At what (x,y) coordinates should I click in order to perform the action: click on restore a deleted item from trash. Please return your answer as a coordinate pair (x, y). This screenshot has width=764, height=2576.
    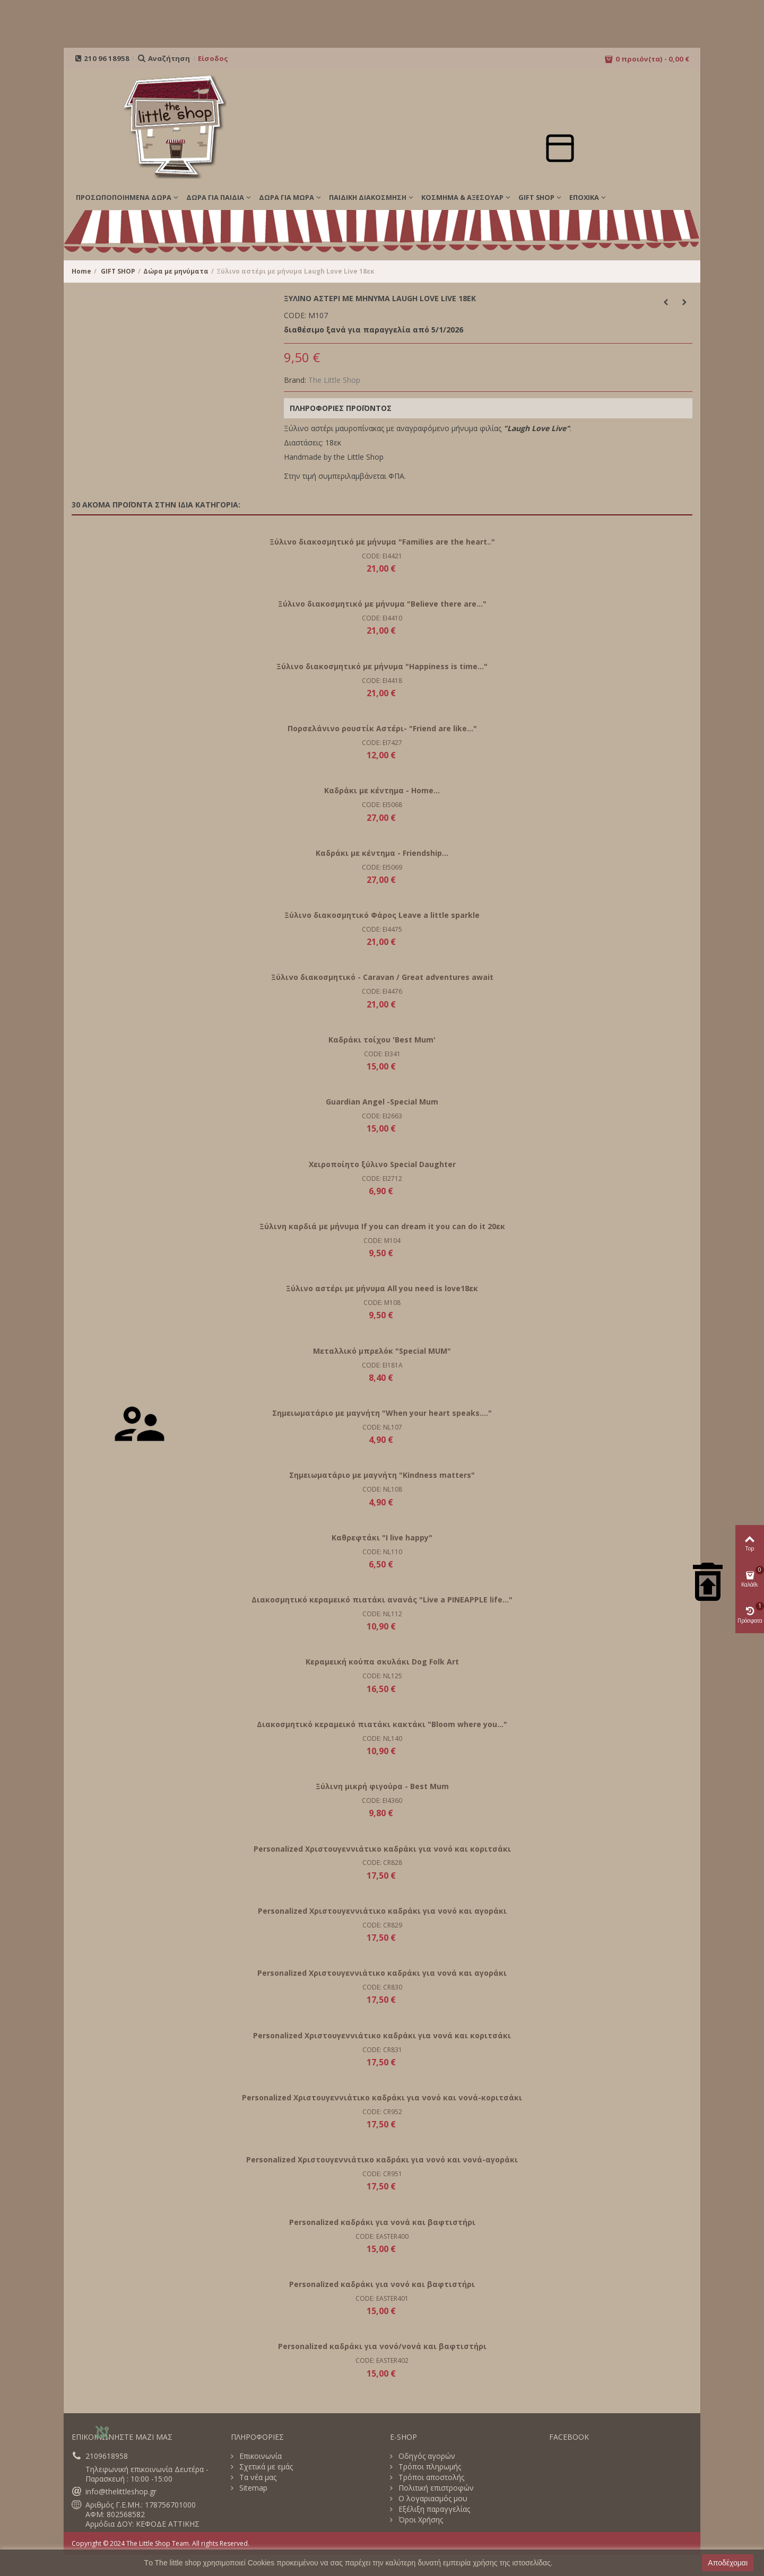
    Looking at the image, I should click on (708, 1582).